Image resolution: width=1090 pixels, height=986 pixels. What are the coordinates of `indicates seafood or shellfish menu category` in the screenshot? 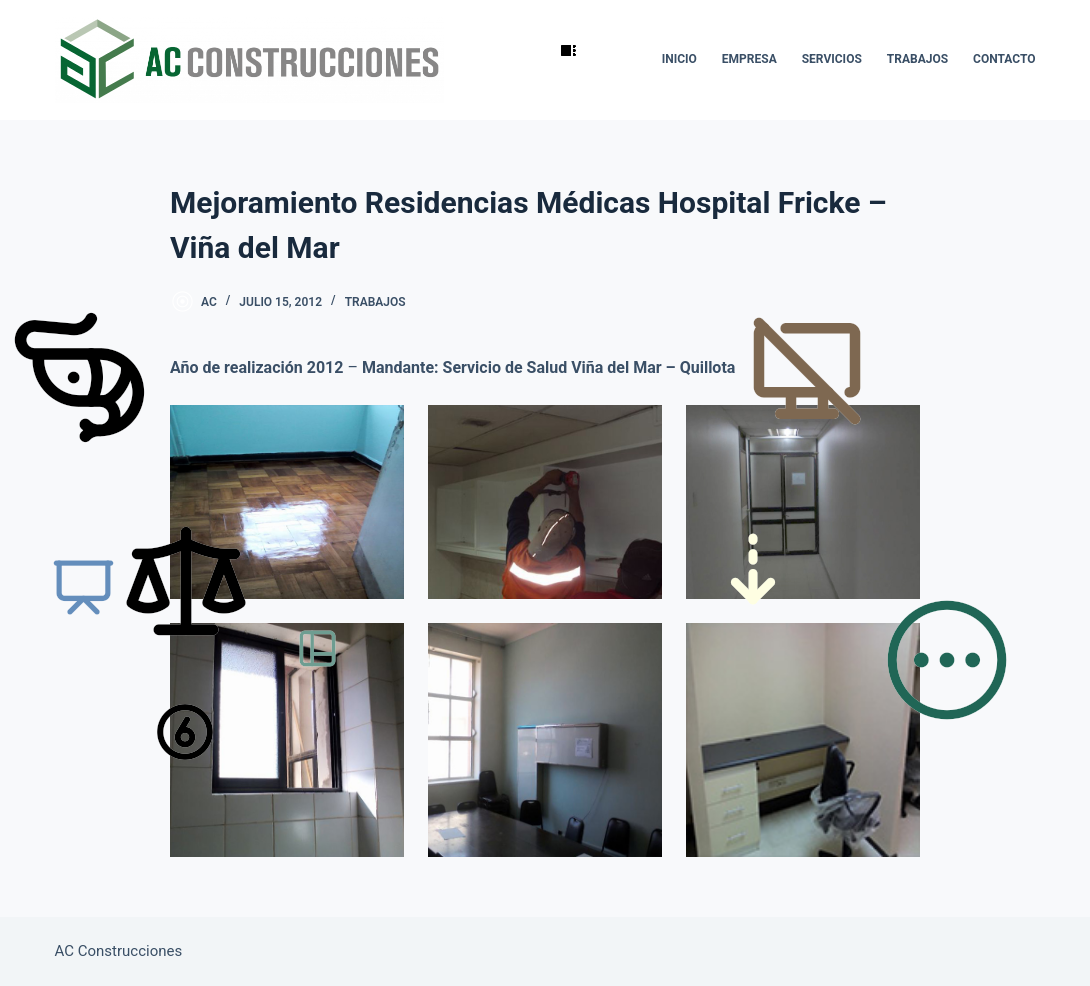 It's located at (79, 377).